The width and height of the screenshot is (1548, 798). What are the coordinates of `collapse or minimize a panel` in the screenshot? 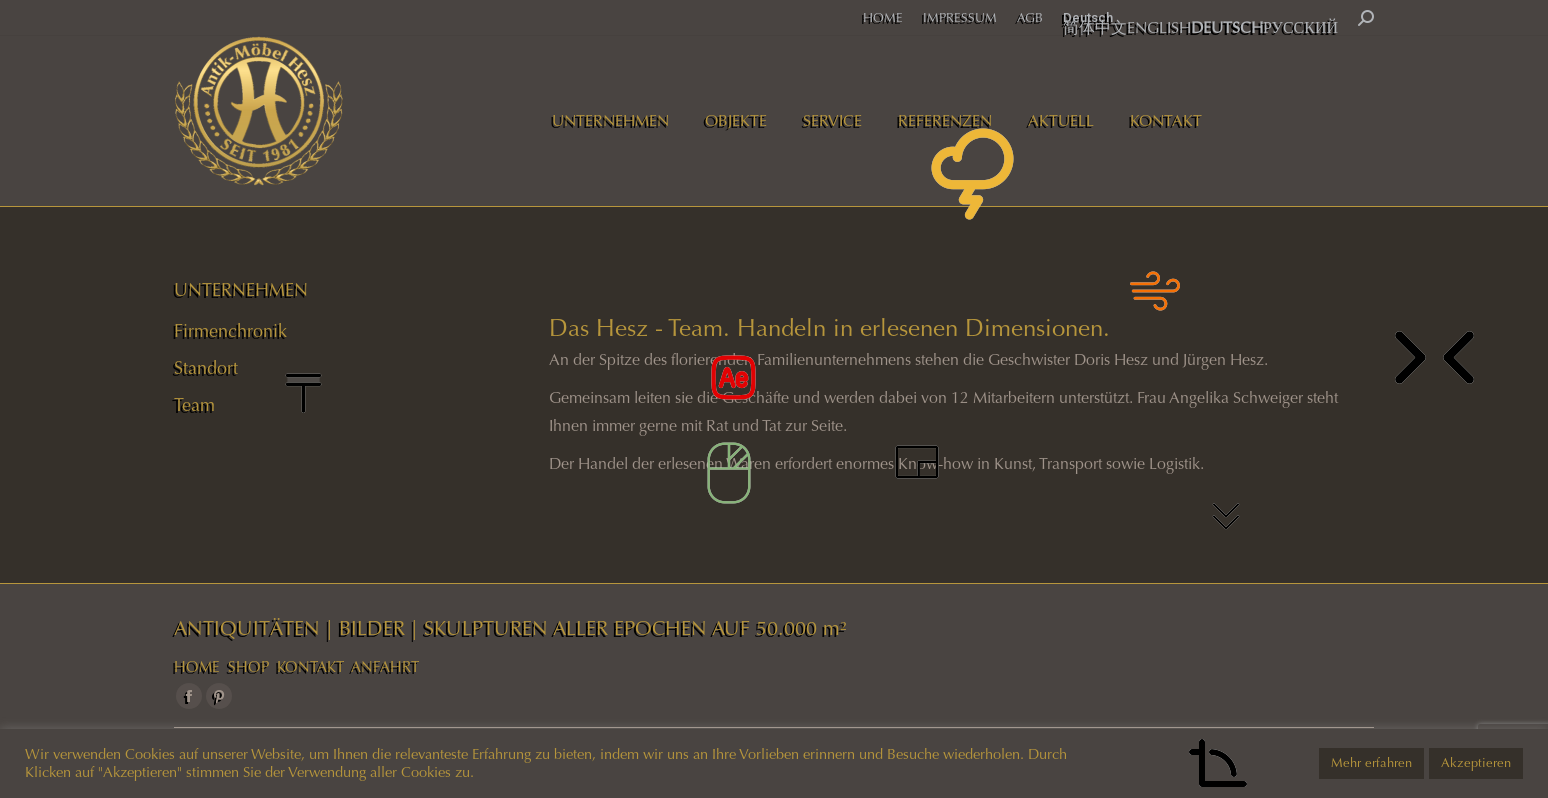 It's located at (1434, 357).